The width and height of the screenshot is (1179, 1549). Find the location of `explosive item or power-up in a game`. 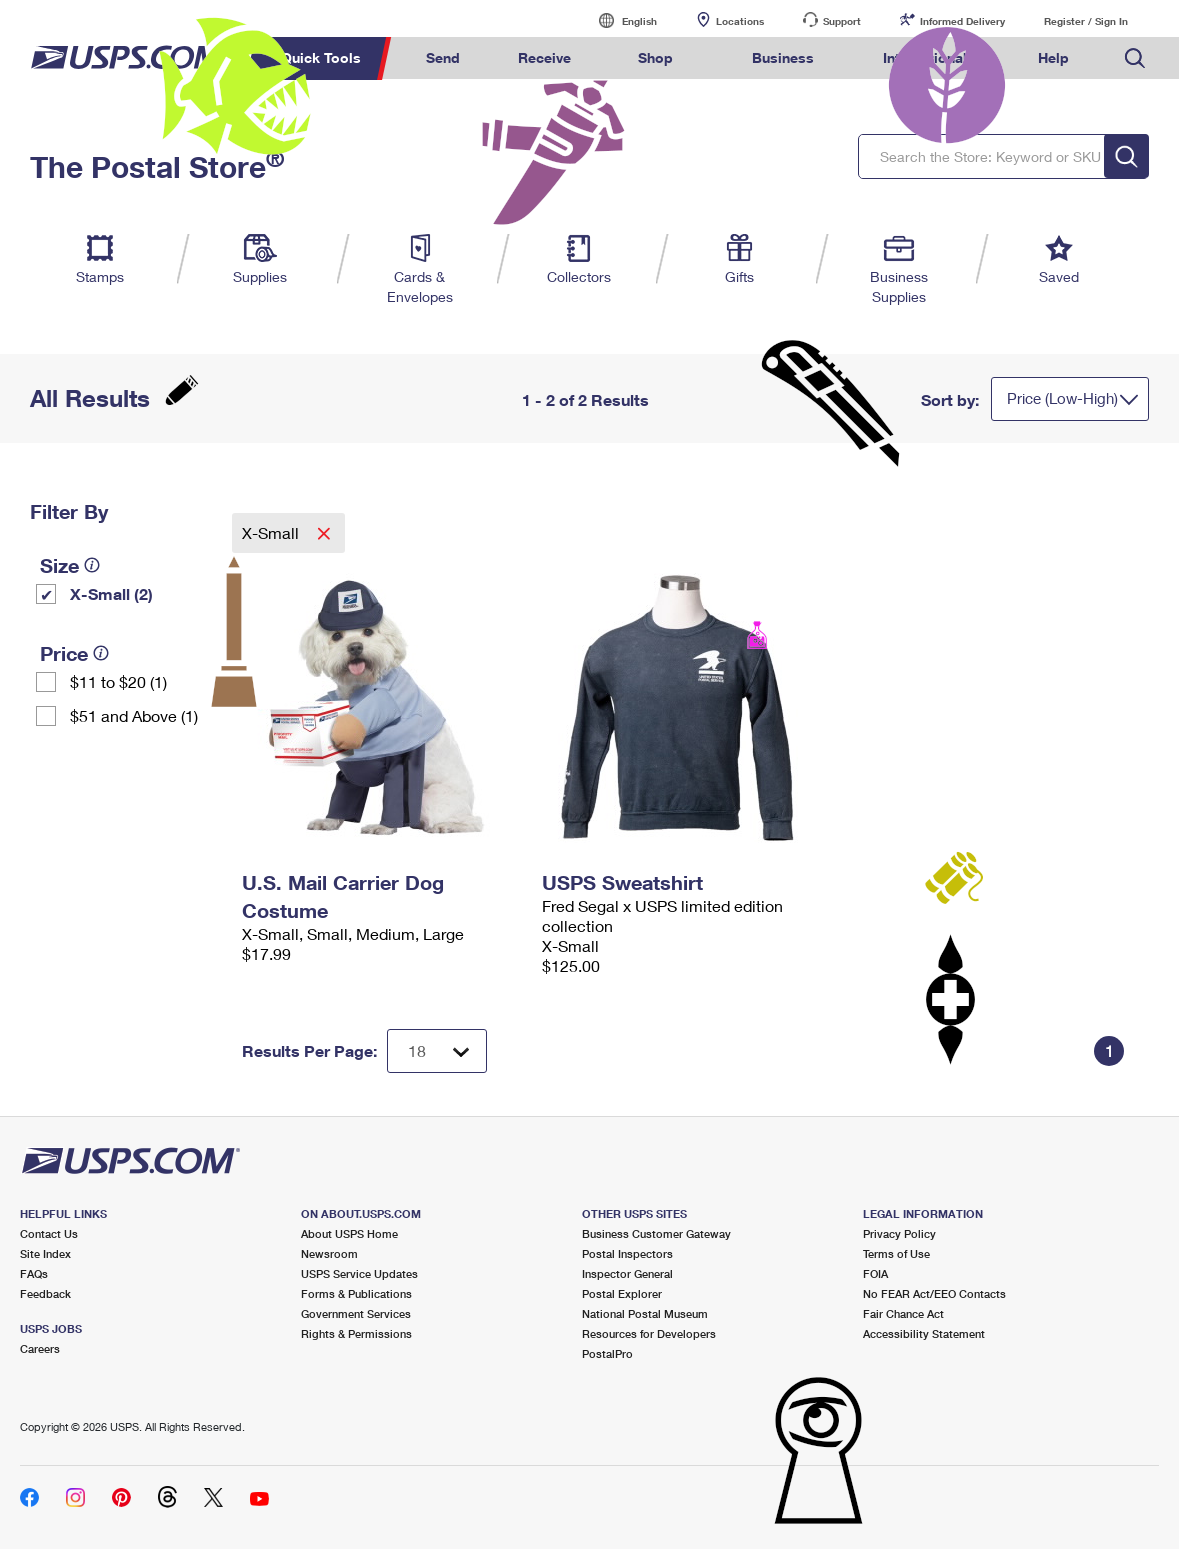

explosive item or power-up in a game is located at coordinates (954, 875).